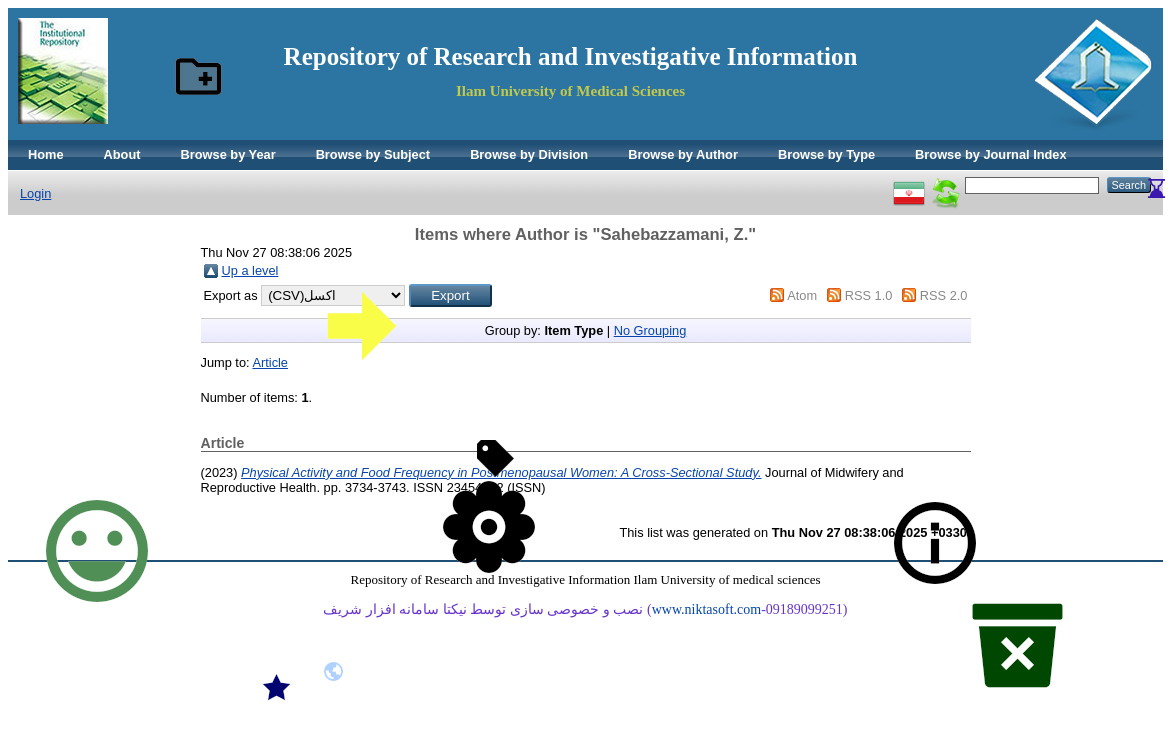 Image resolution: width=1171 pixels, height=737 pixels. I want to click on switch to global or worldwide view, so click(333, 671).